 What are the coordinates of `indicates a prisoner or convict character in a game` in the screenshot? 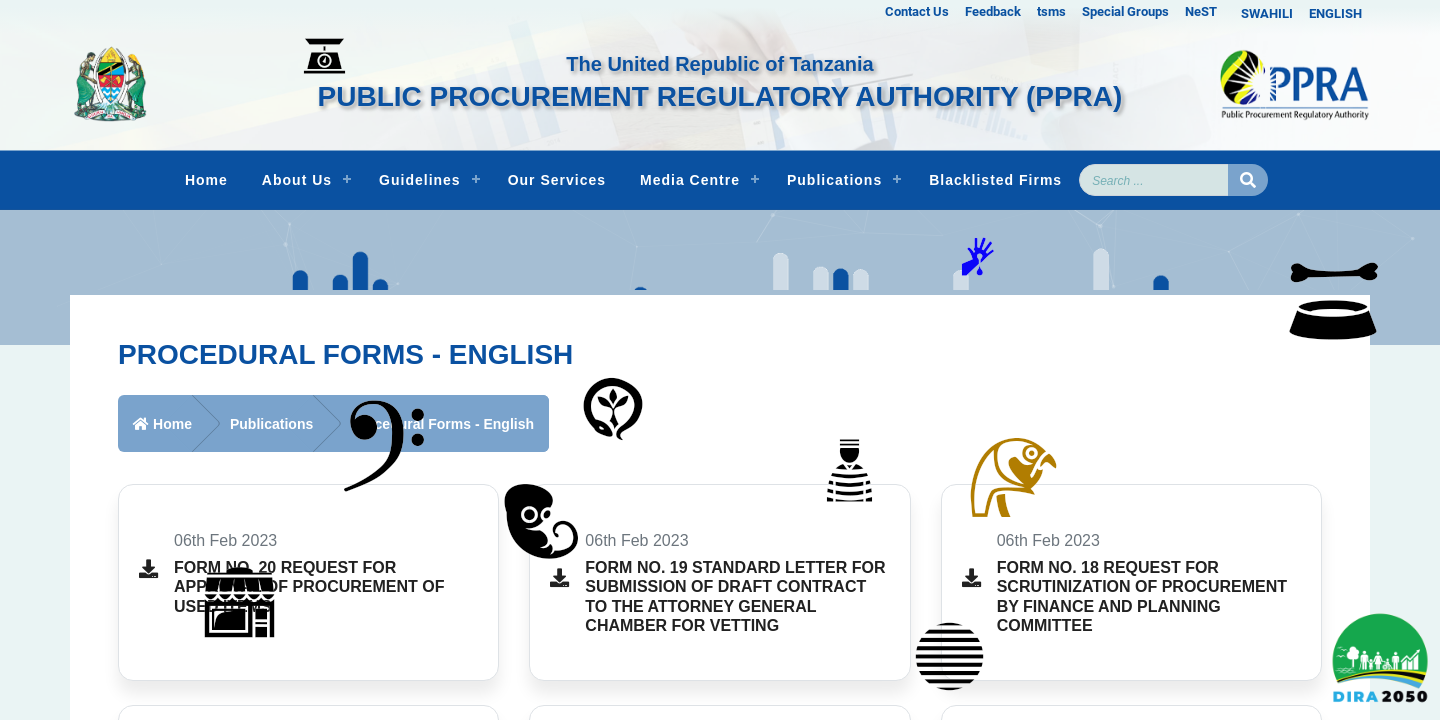 It's located at (849, 470).